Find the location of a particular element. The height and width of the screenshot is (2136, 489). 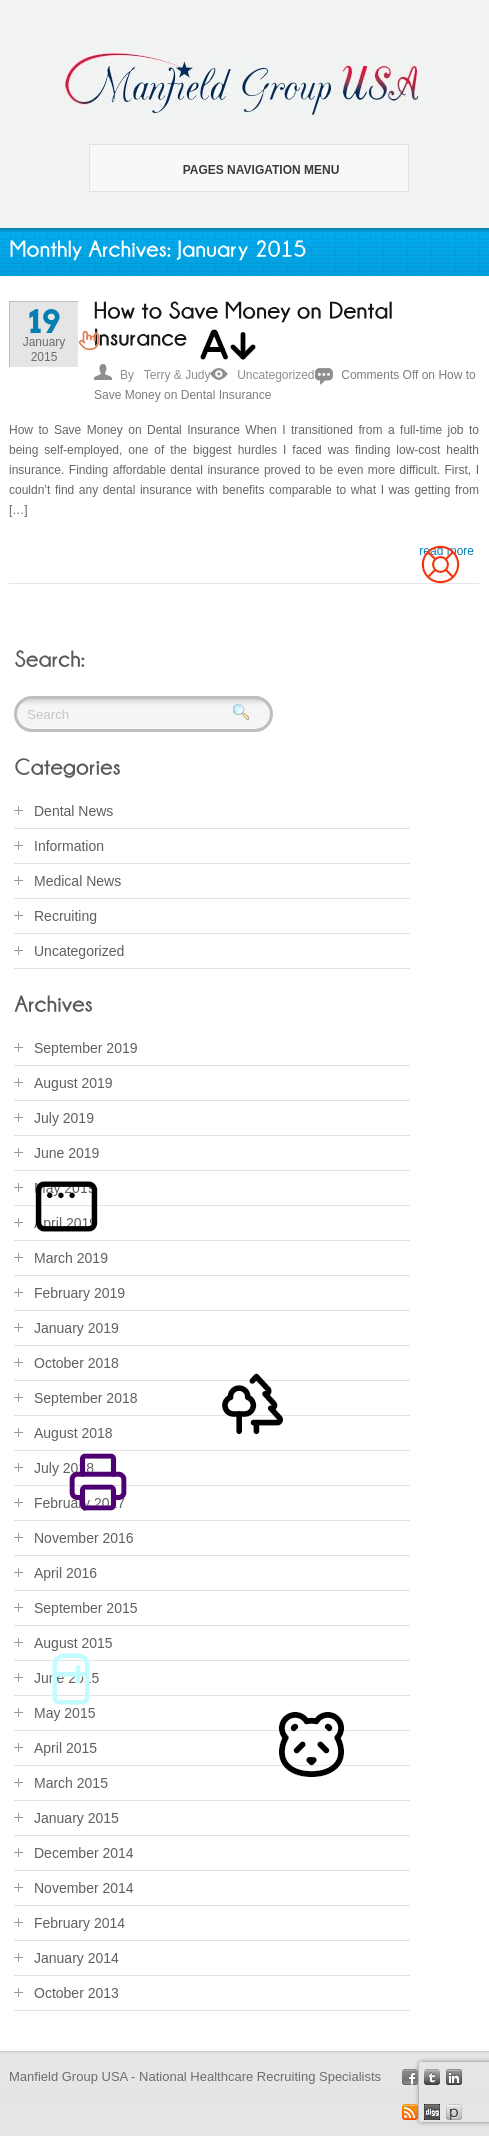

sort text in descending alphabetical order is located at coordinates (228, 347).